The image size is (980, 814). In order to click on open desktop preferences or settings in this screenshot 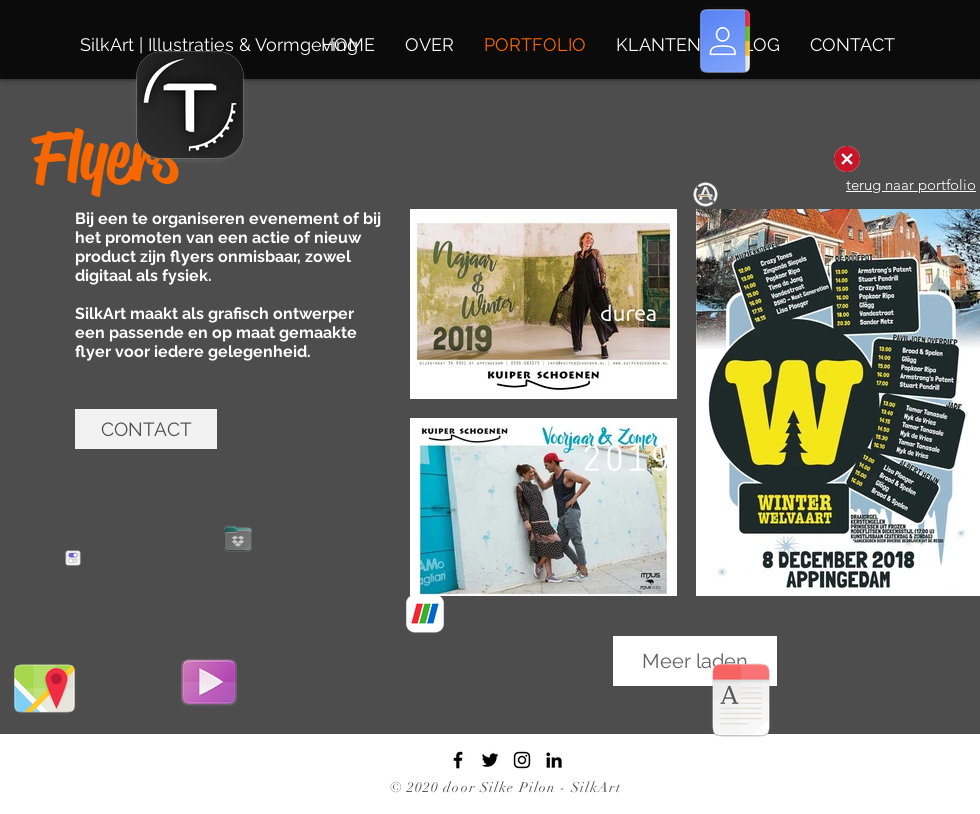, I will do `click(73, 558)`.